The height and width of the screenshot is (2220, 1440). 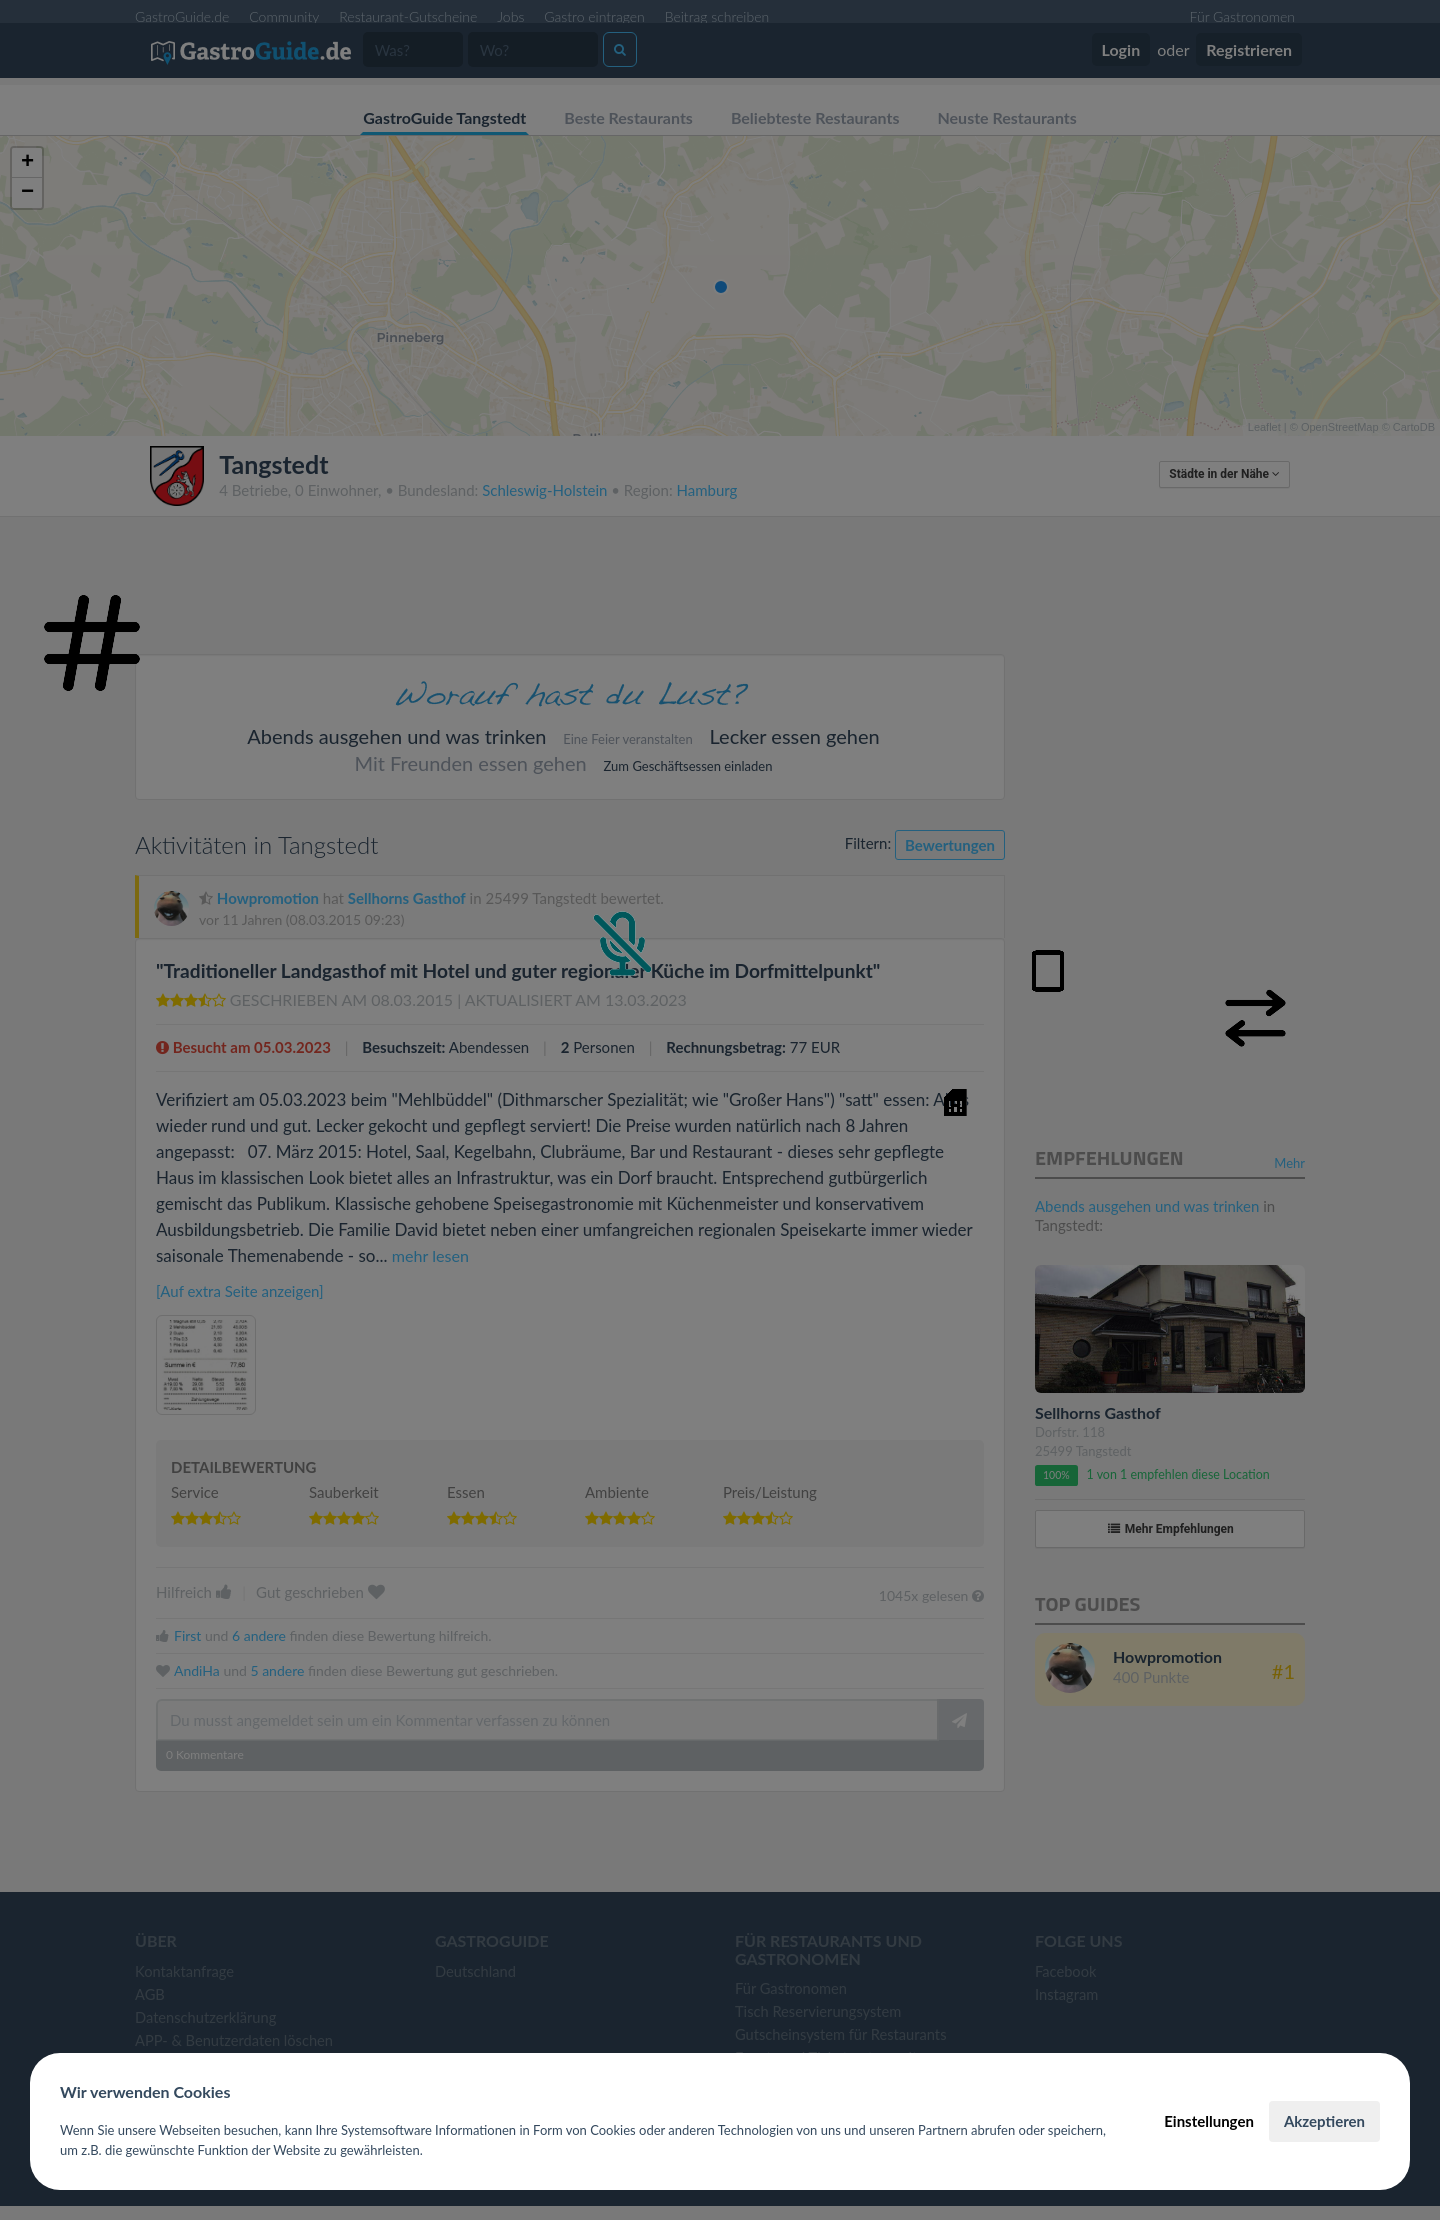 I want to click on mute your microphone, so click(x=622, y=943).